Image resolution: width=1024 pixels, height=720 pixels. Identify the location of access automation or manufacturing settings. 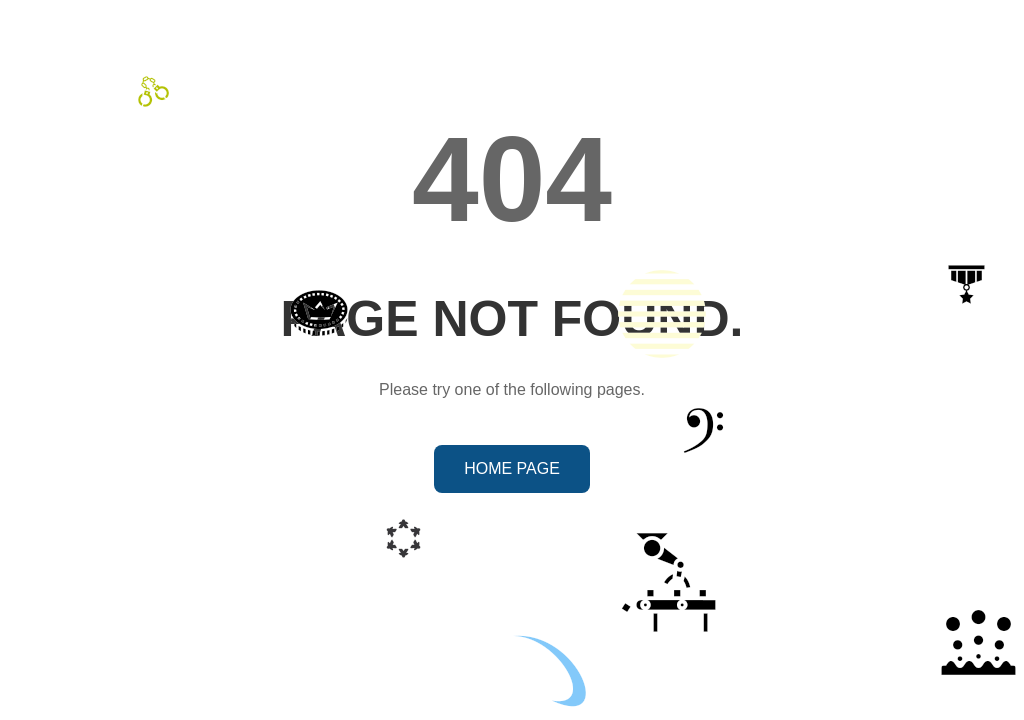
(665, 581).